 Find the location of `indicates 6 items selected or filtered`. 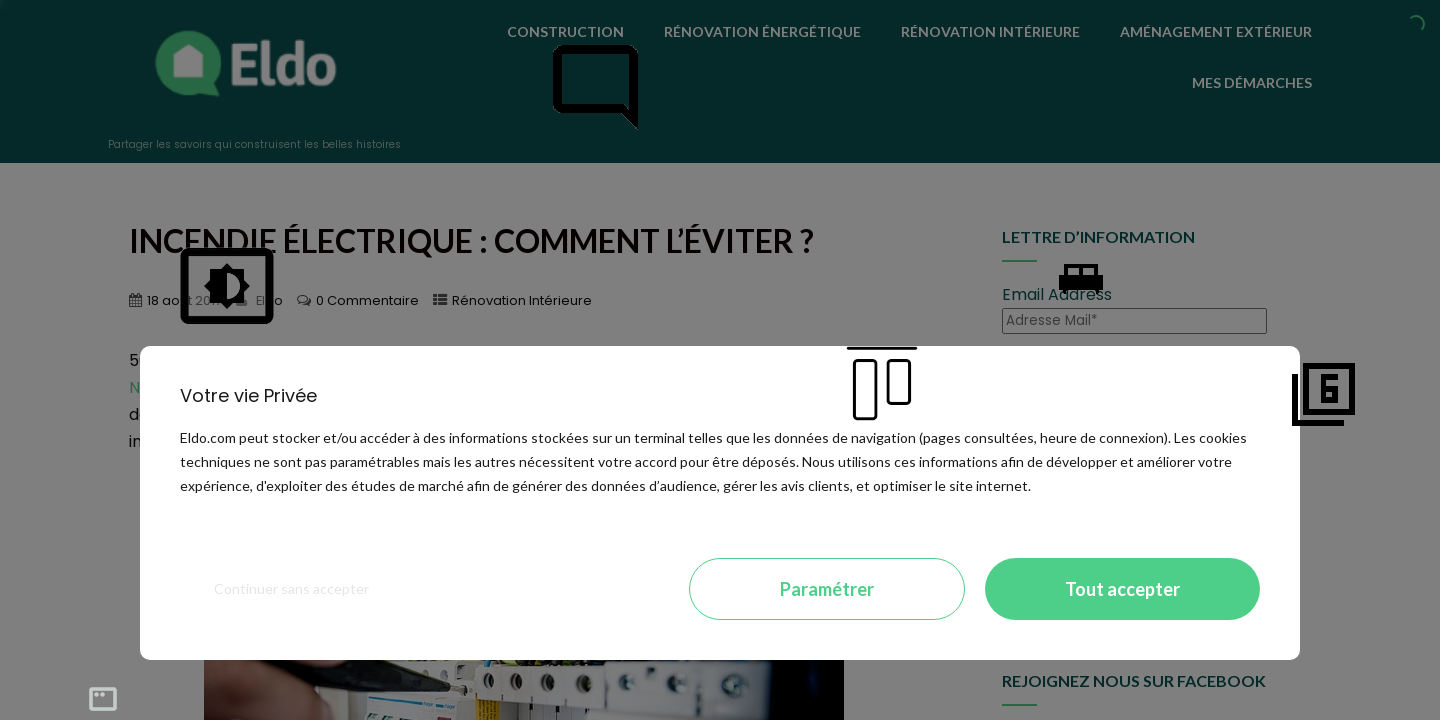

indicates 6 items selected or filtered is located at coordinates (1323, 394).